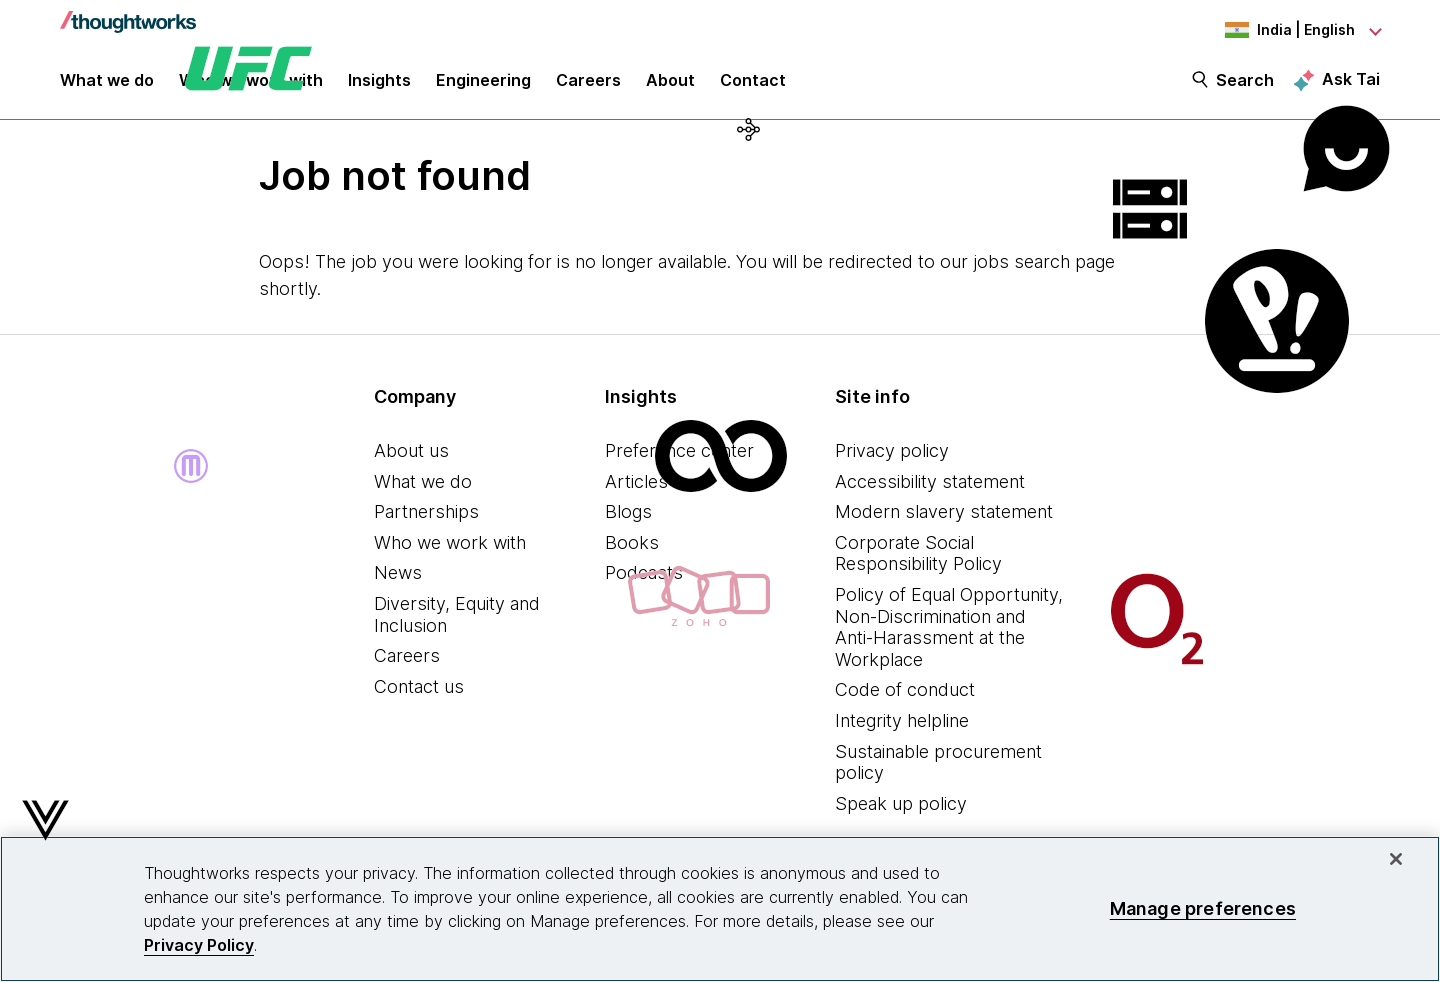 This screenshot has width=1440, height=982. I want to click on vue.js framework logo, so click(45, 819).